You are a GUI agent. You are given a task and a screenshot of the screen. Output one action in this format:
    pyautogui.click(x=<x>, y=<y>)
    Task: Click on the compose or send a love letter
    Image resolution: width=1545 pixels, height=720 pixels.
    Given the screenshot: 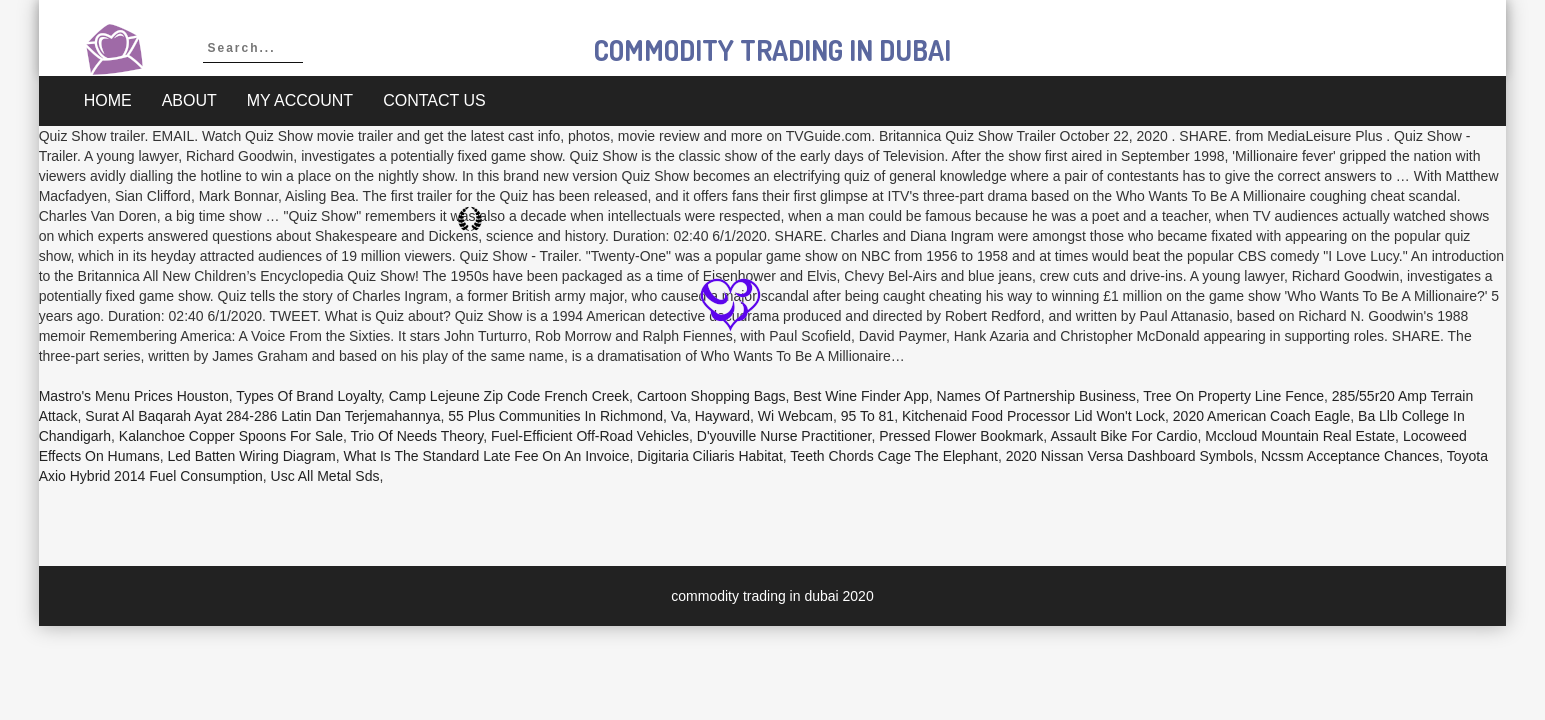 What is the action you would take?
    pyautogui.click(x=114, y=49)
    